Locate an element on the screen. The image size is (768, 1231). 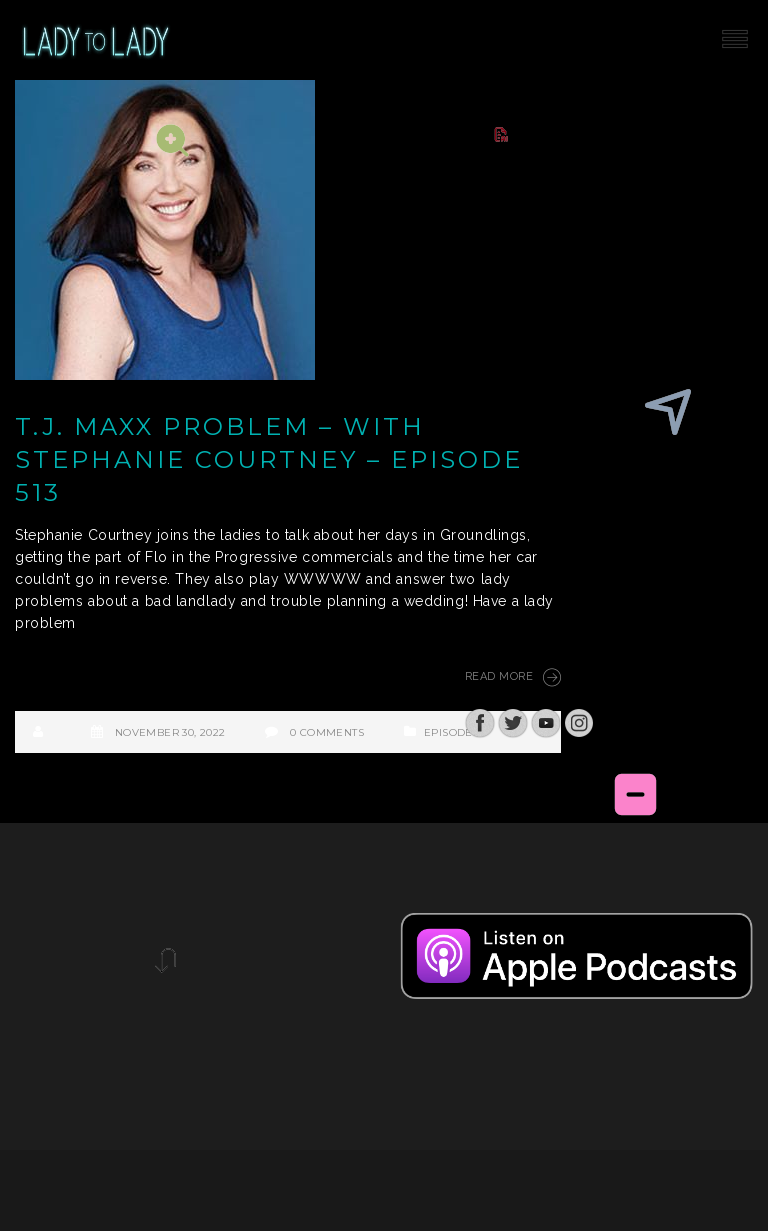
undo or go back to previous state is located at coordinates (166, 960).